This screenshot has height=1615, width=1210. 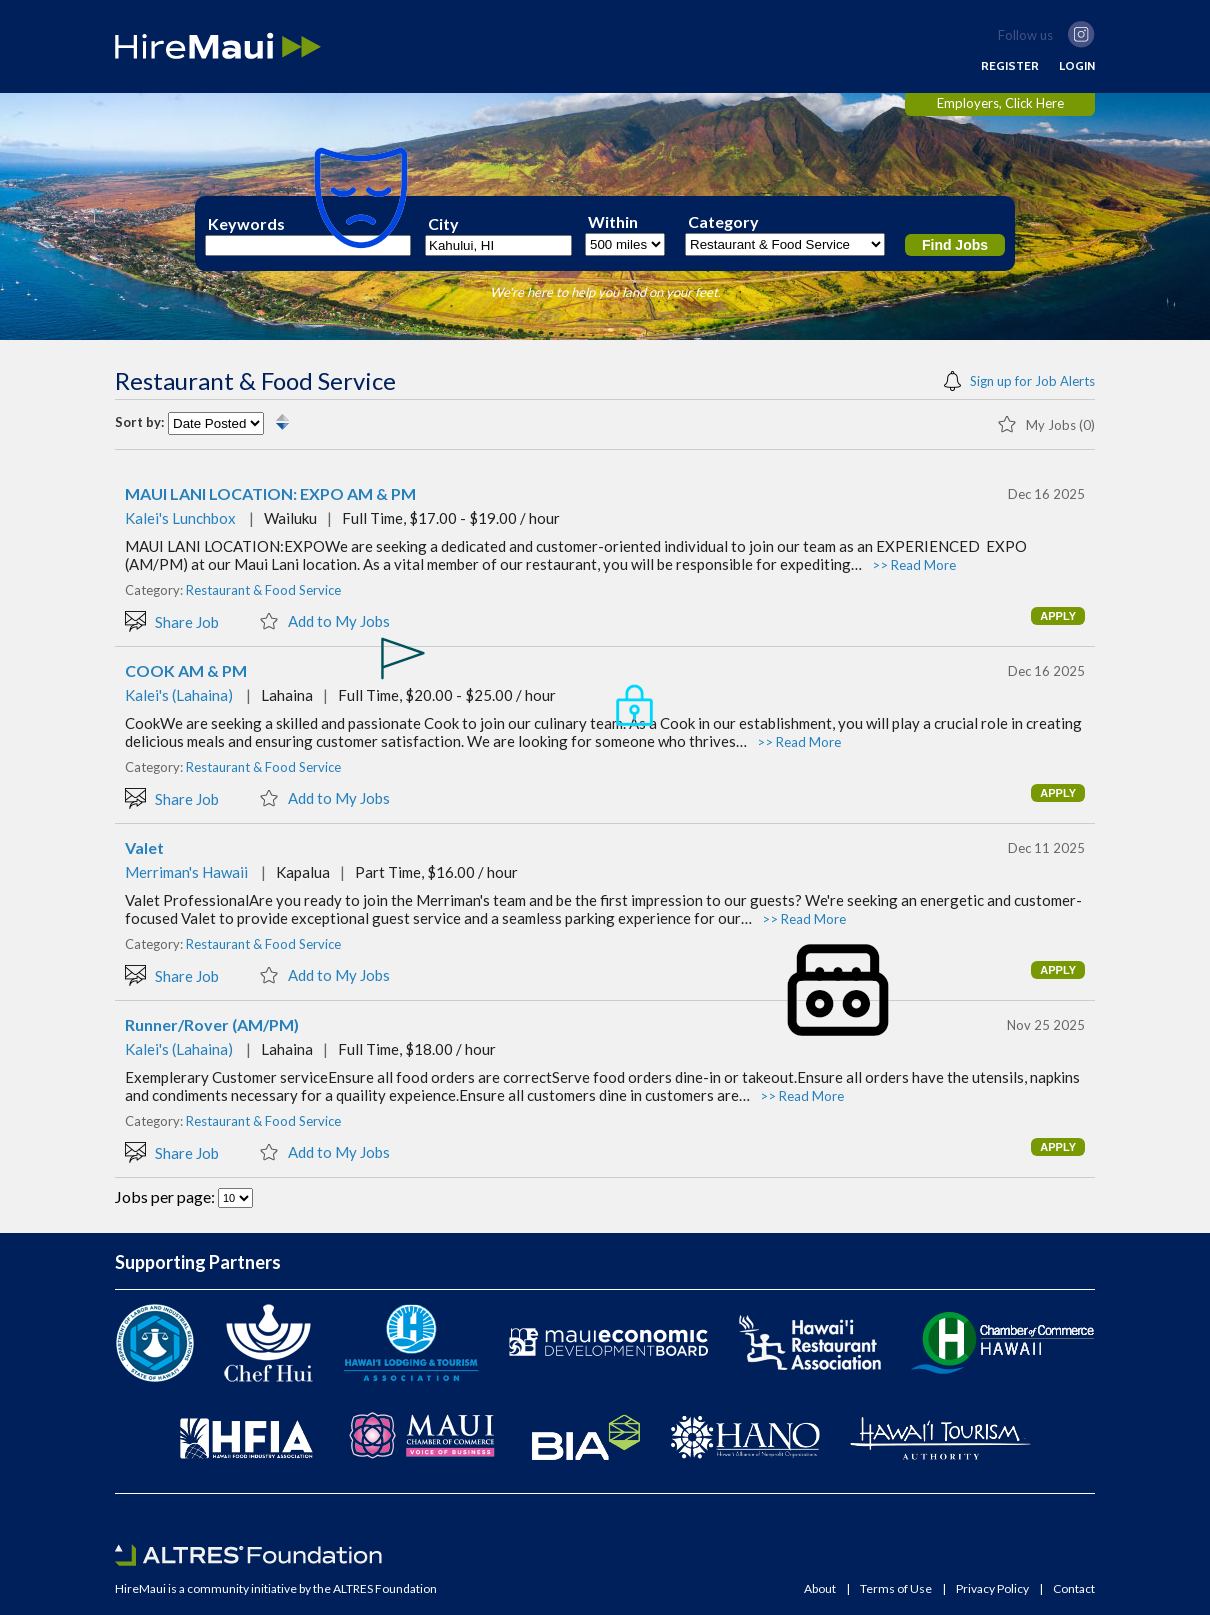 What do you see at coordinates (361, 194) in the screenshot?
I see `select sad or tragedy theater mask` at bounding box center [361, 194].